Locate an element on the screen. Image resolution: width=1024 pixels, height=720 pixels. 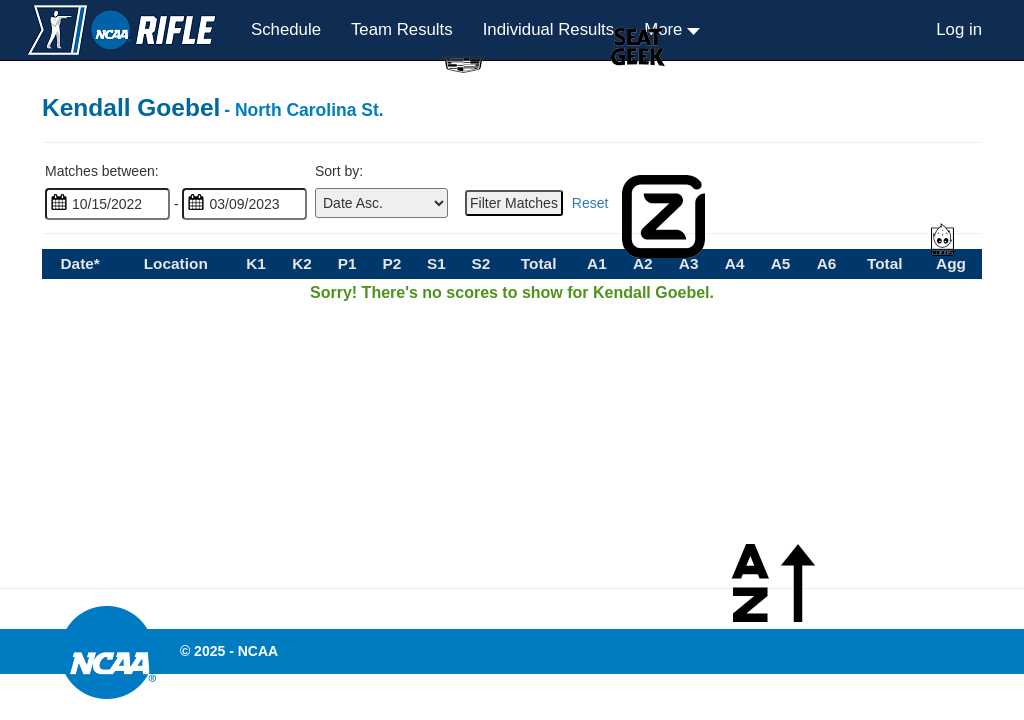
sort items alphabetically in descending order (Z to A) is located at coordinates (772, 583).